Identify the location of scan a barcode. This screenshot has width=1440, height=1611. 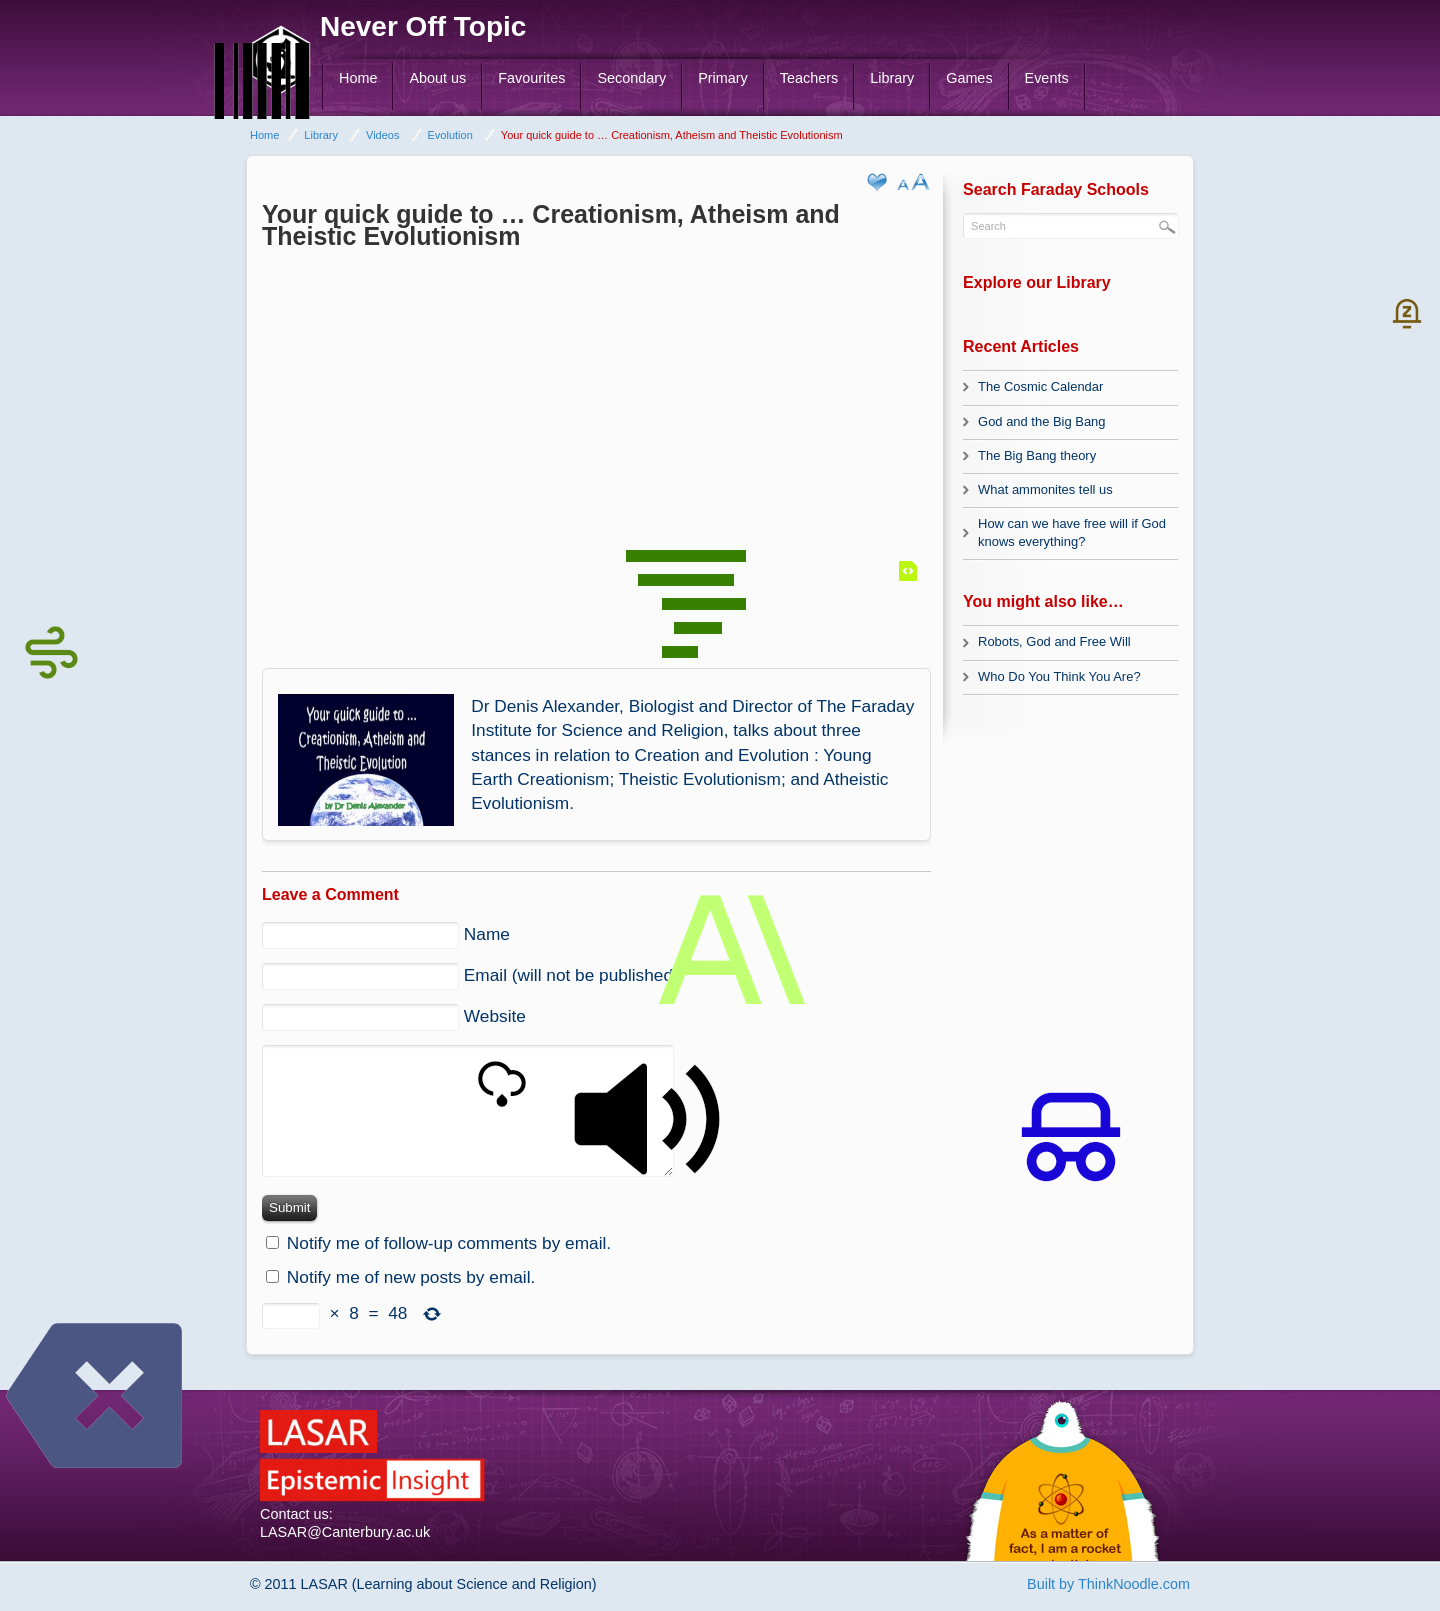
(262, 81).